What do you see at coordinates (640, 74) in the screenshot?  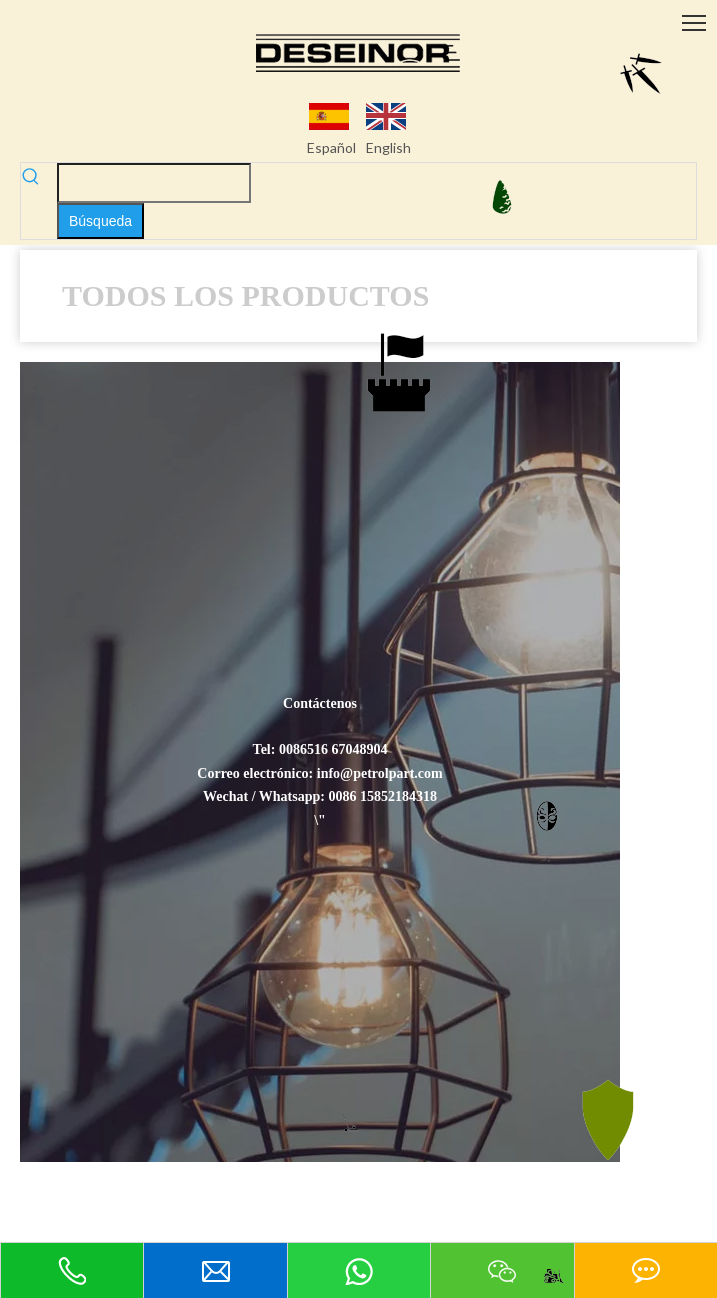 I see `assassin or rogue character class icon` at bounding box center [640, 74].